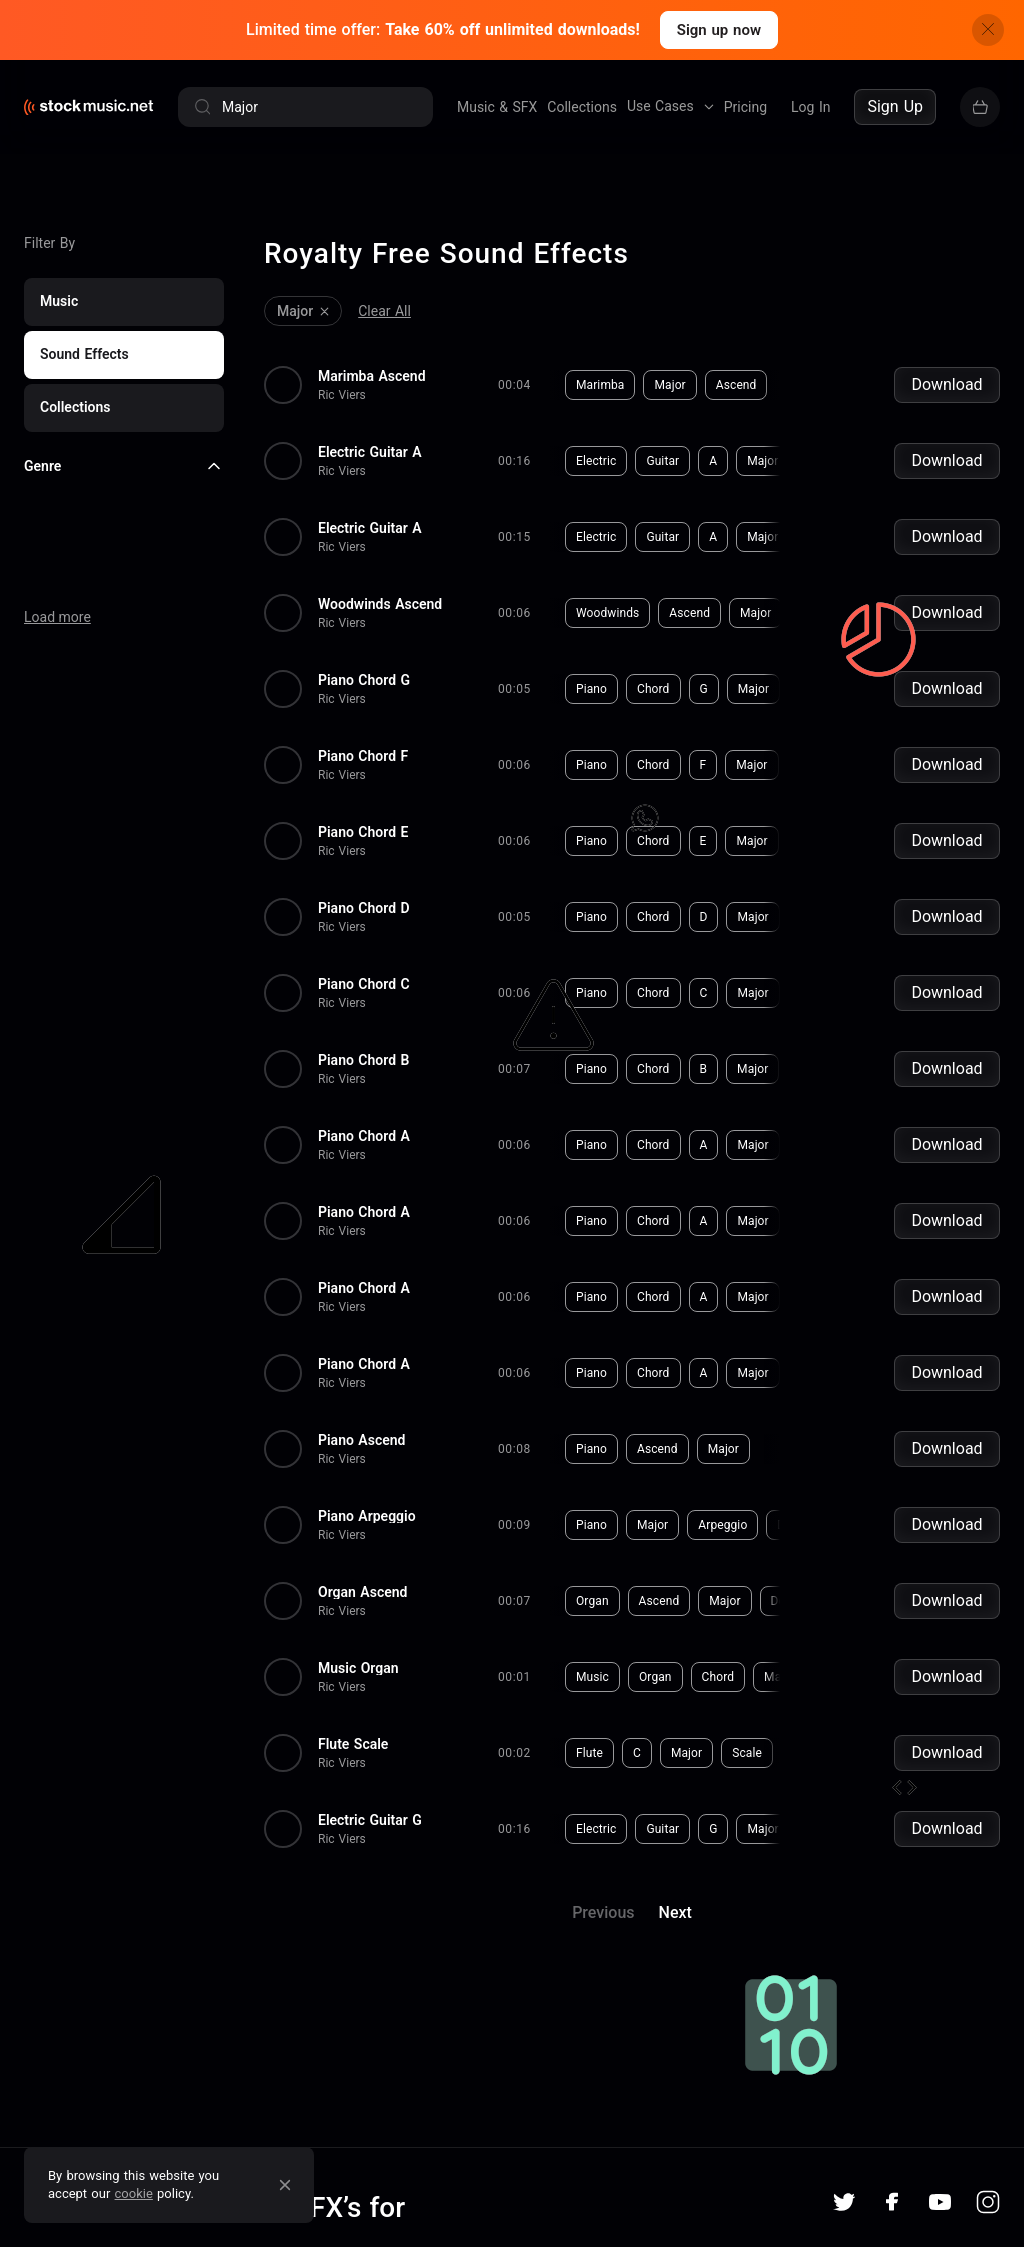 The image size is (1024, 2247). What do you see at coordinates (791, 2025) in the screenshot?
I see `view or edit binary data` at bounding box center [791, 2025].